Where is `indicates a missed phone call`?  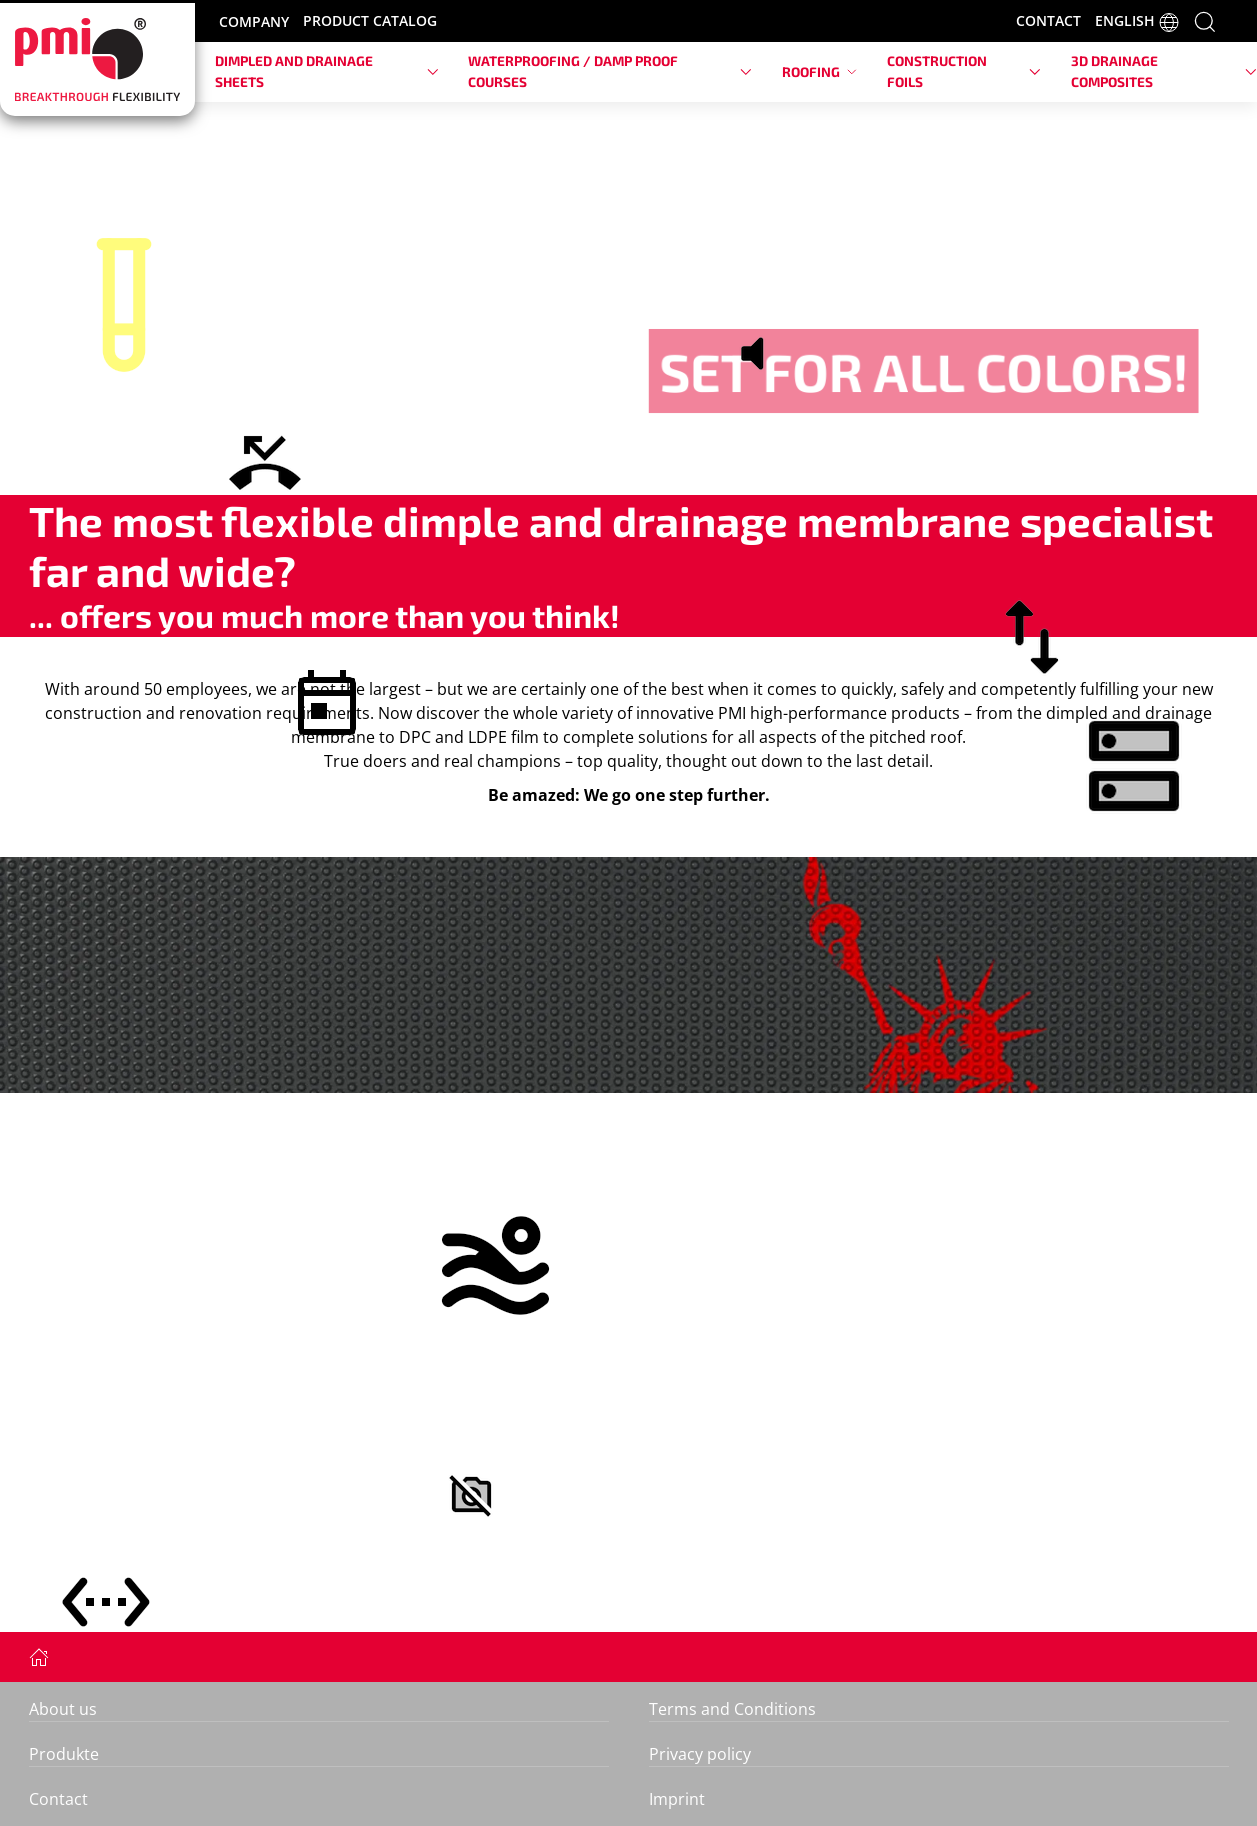
indicates a missed phone call is located at coordinates (265, 463).